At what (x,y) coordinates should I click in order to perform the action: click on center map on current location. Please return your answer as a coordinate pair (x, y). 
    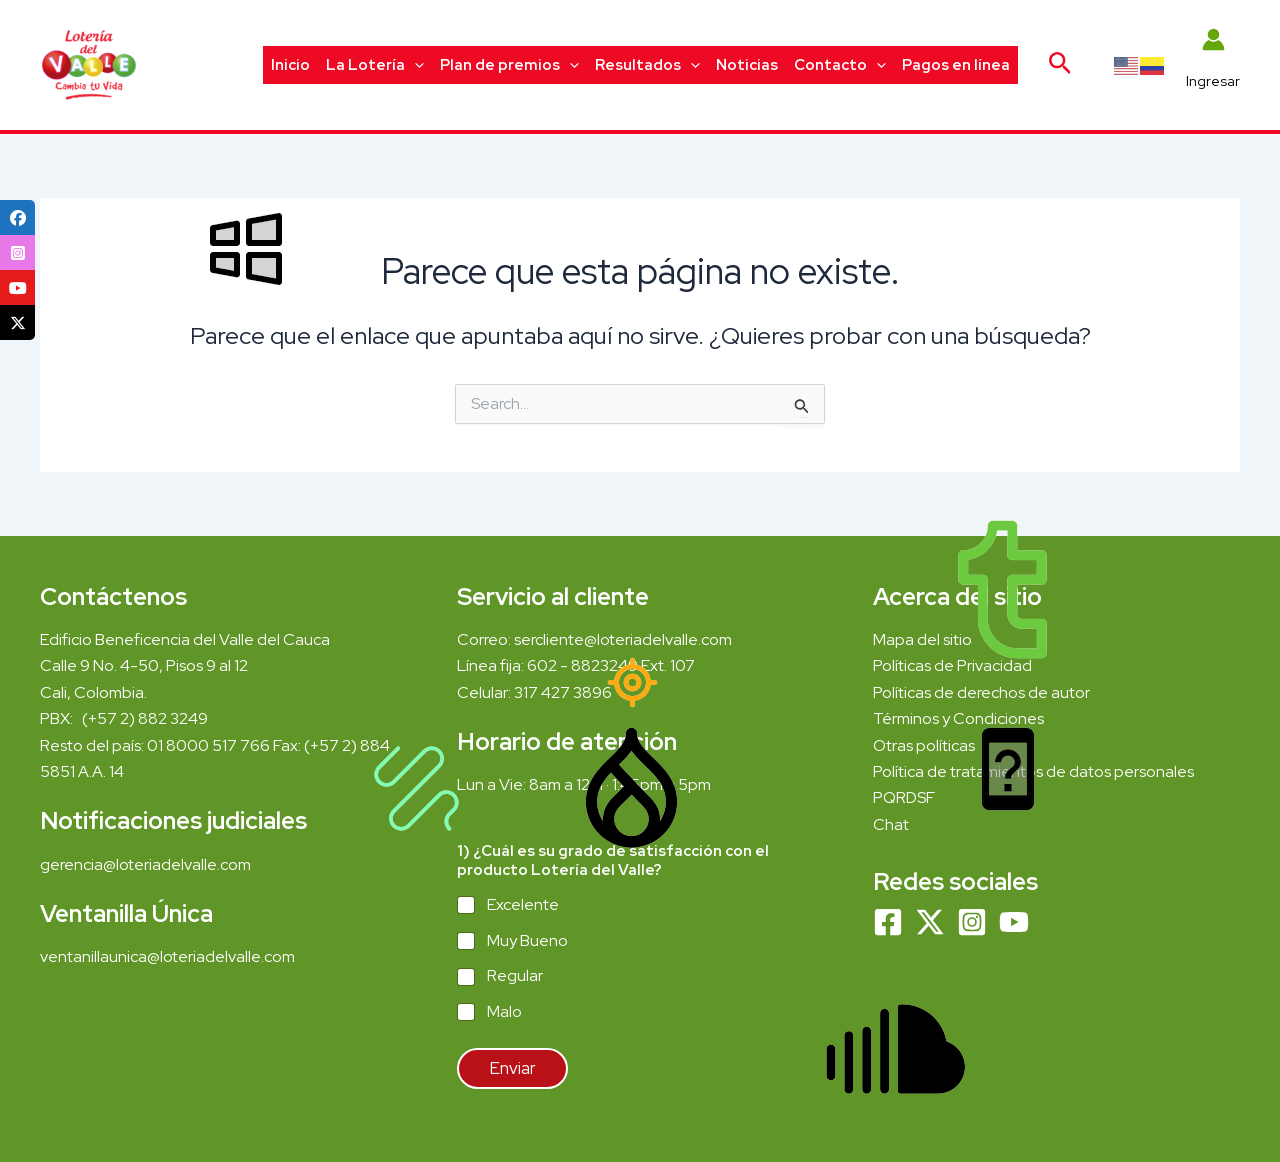
    Looking at the image, I should click on (632, 682).